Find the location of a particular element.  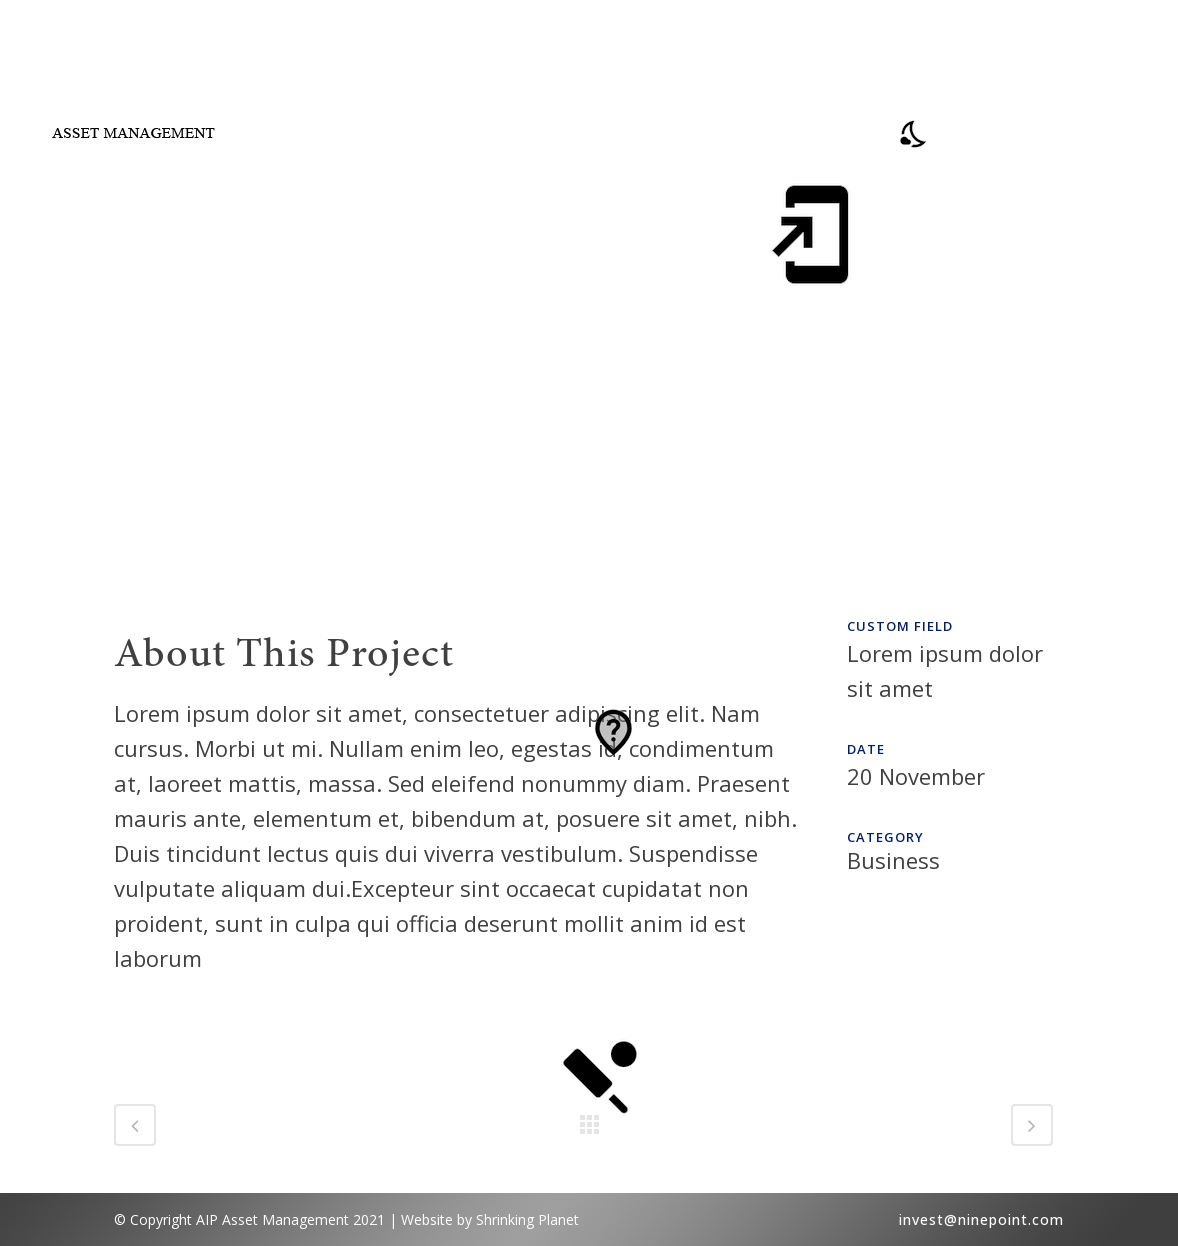

unknown or unidentified location is located at coordinates (613, 732).